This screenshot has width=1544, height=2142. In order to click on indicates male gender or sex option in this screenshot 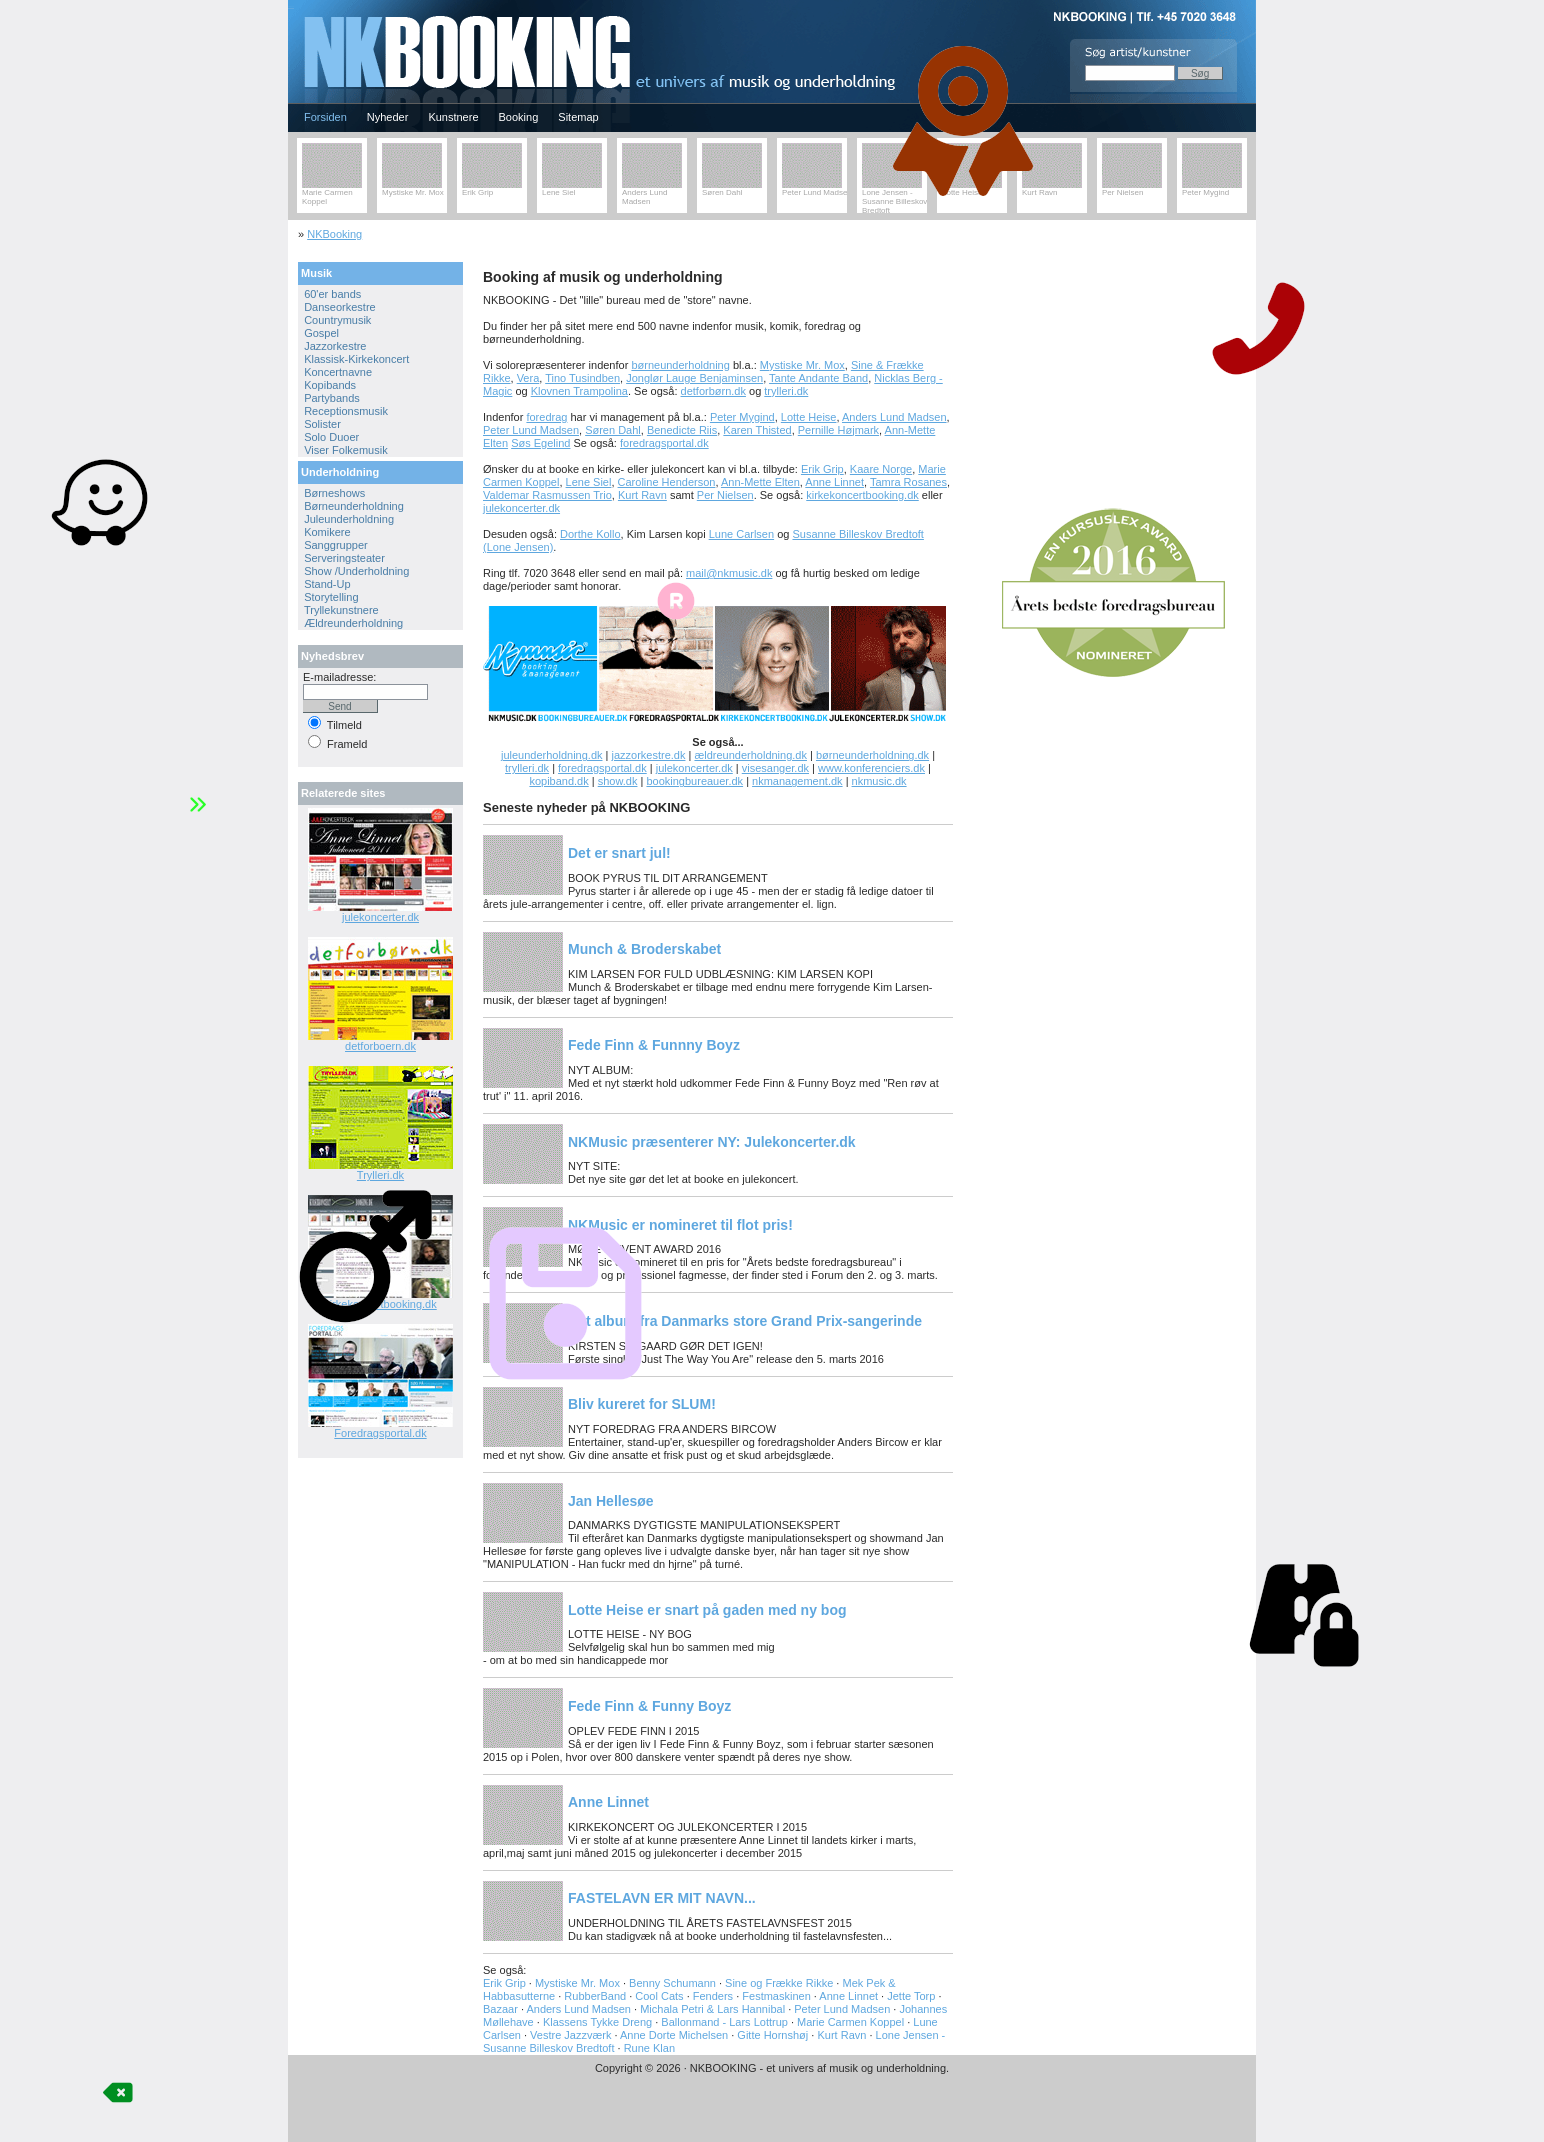, I will do `click(357, 1264)`.